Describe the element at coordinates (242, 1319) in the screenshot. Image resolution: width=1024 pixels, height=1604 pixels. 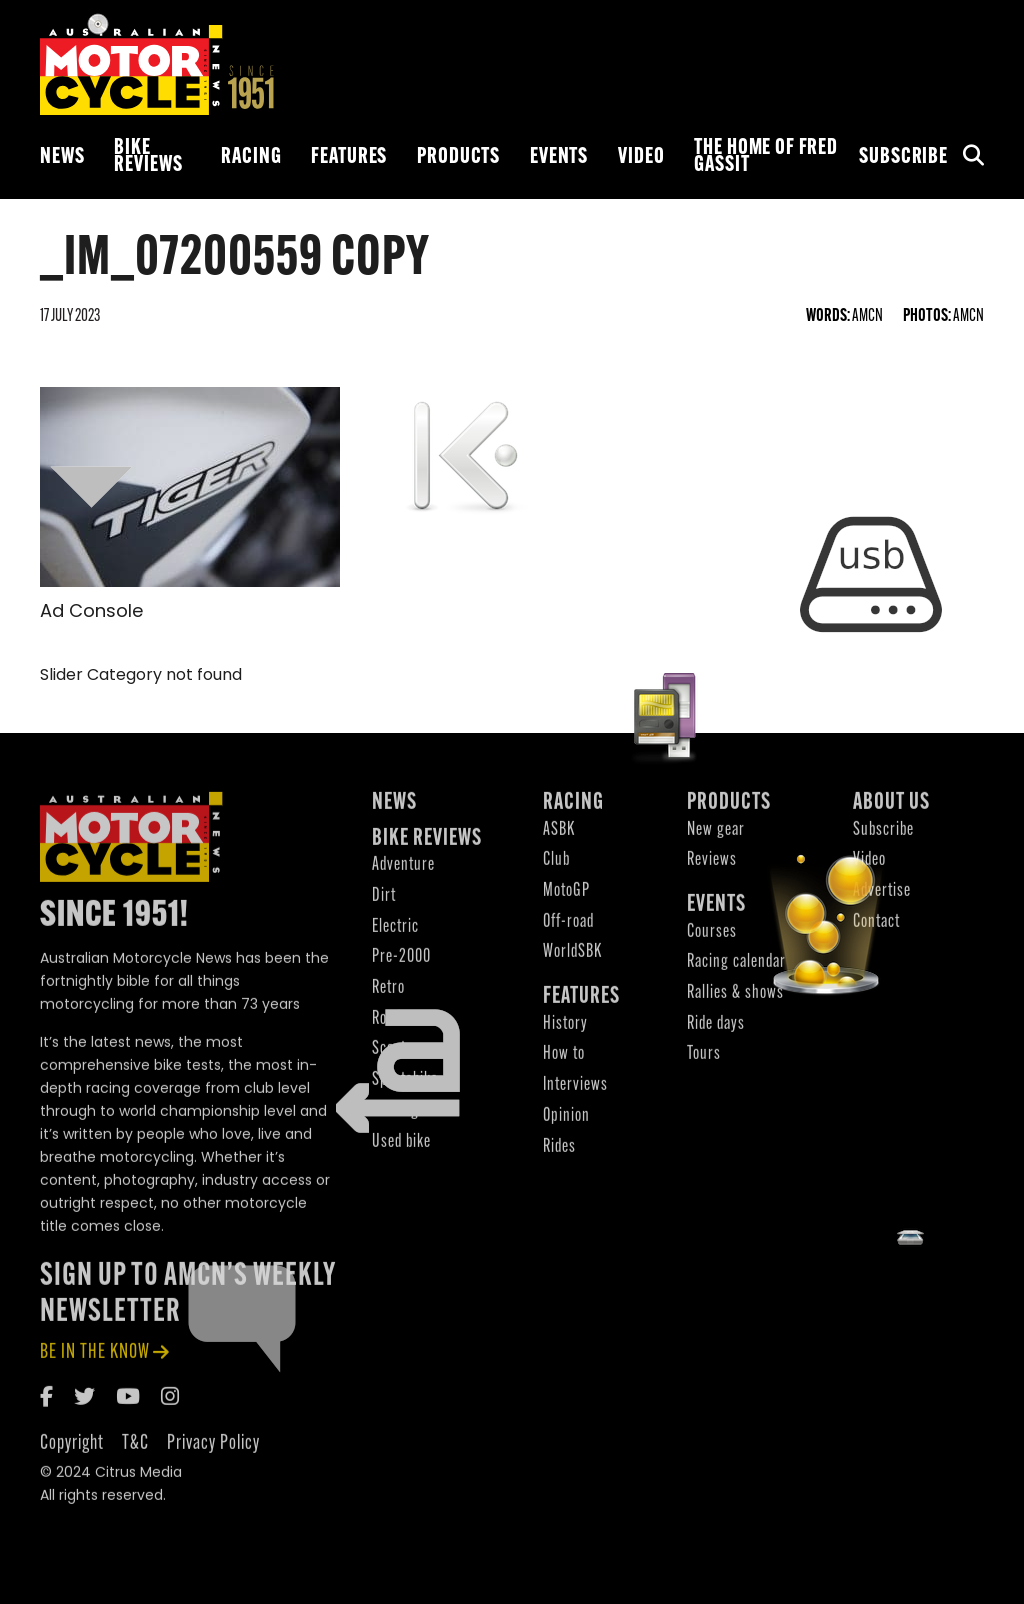
I see `indicates user is available to chat` at that location.